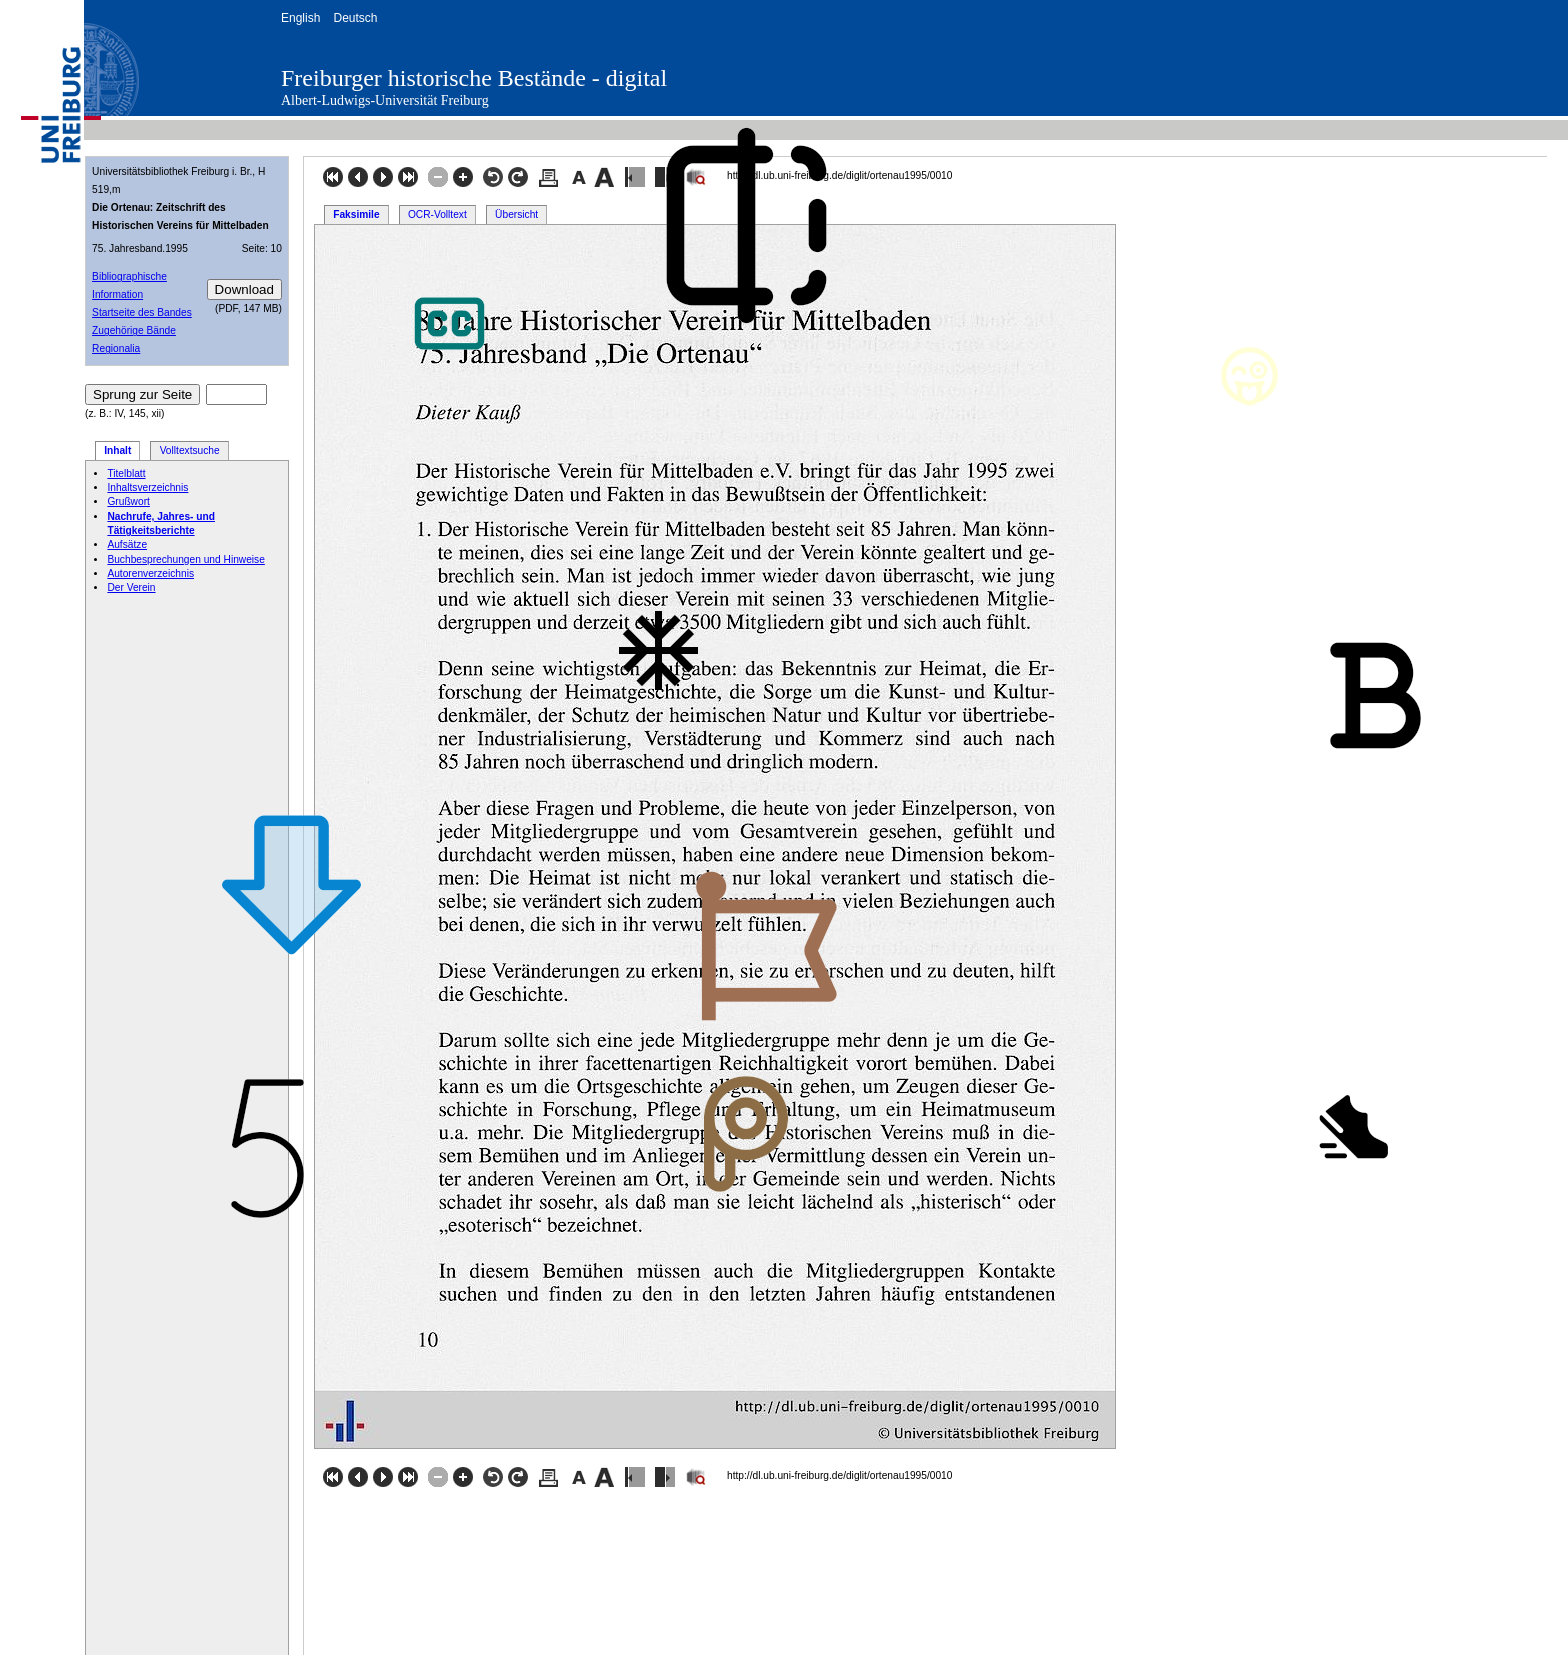 Image resolution: width=1568 pixels, height=1655 pixels. What do you see at coordinates (1249, 375) in the screenshot?
I see `react with a playful or silly emoji` at bounding box center [1249, 375].